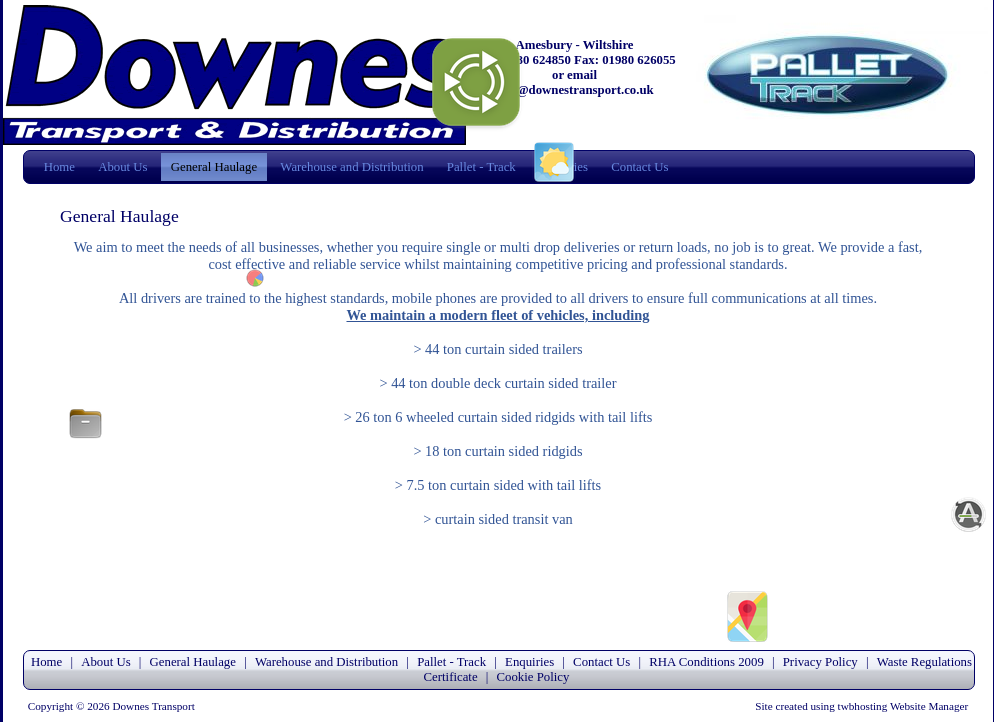  Describe the element at coordinates (747, 616) in the screenshot. I see `a geo+json geographic data file` at that location.